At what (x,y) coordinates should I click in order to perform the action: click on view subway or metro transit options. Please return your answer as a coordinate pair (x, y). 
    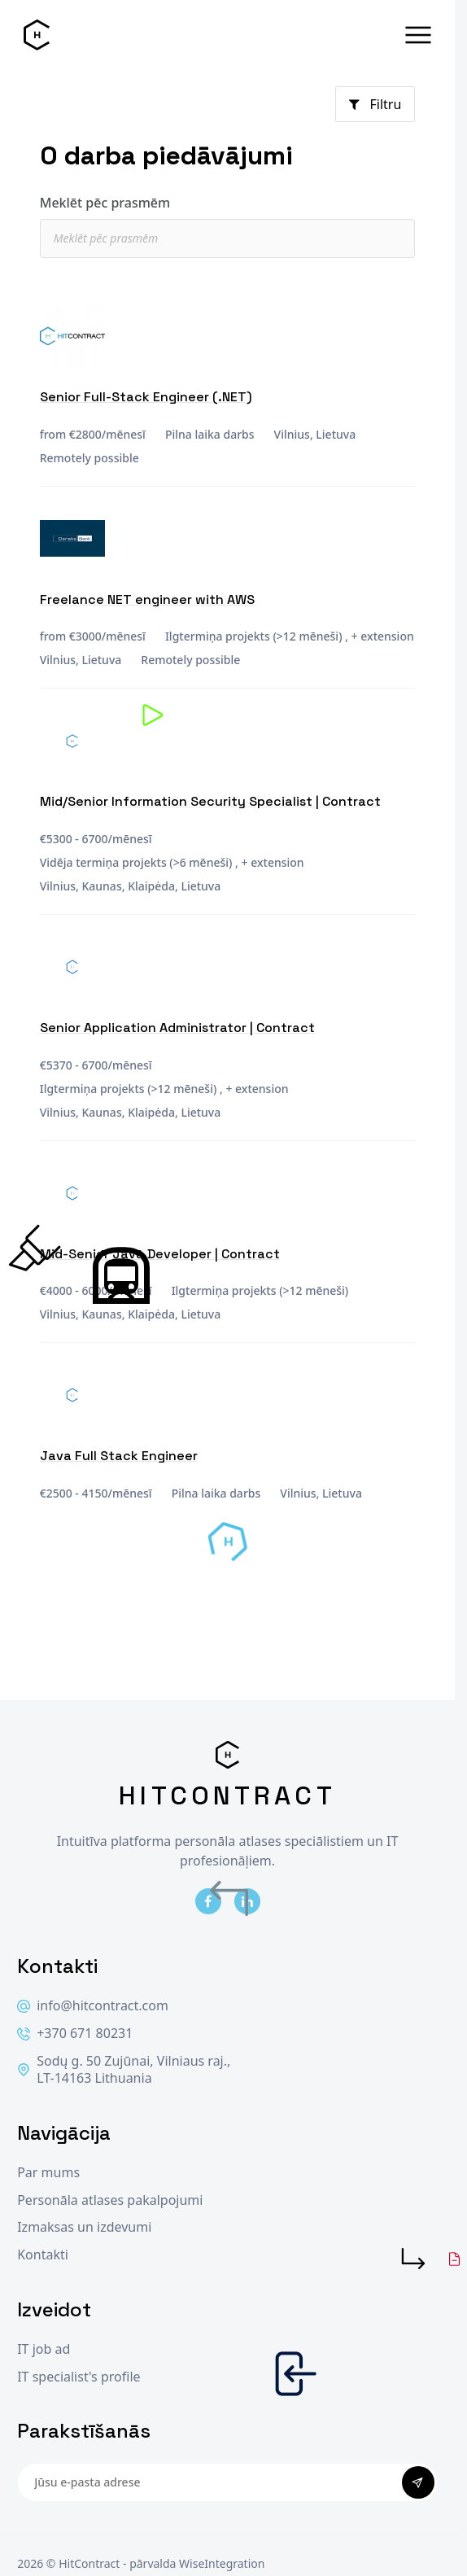
    Looking at the image, I should click on (121, 1275).